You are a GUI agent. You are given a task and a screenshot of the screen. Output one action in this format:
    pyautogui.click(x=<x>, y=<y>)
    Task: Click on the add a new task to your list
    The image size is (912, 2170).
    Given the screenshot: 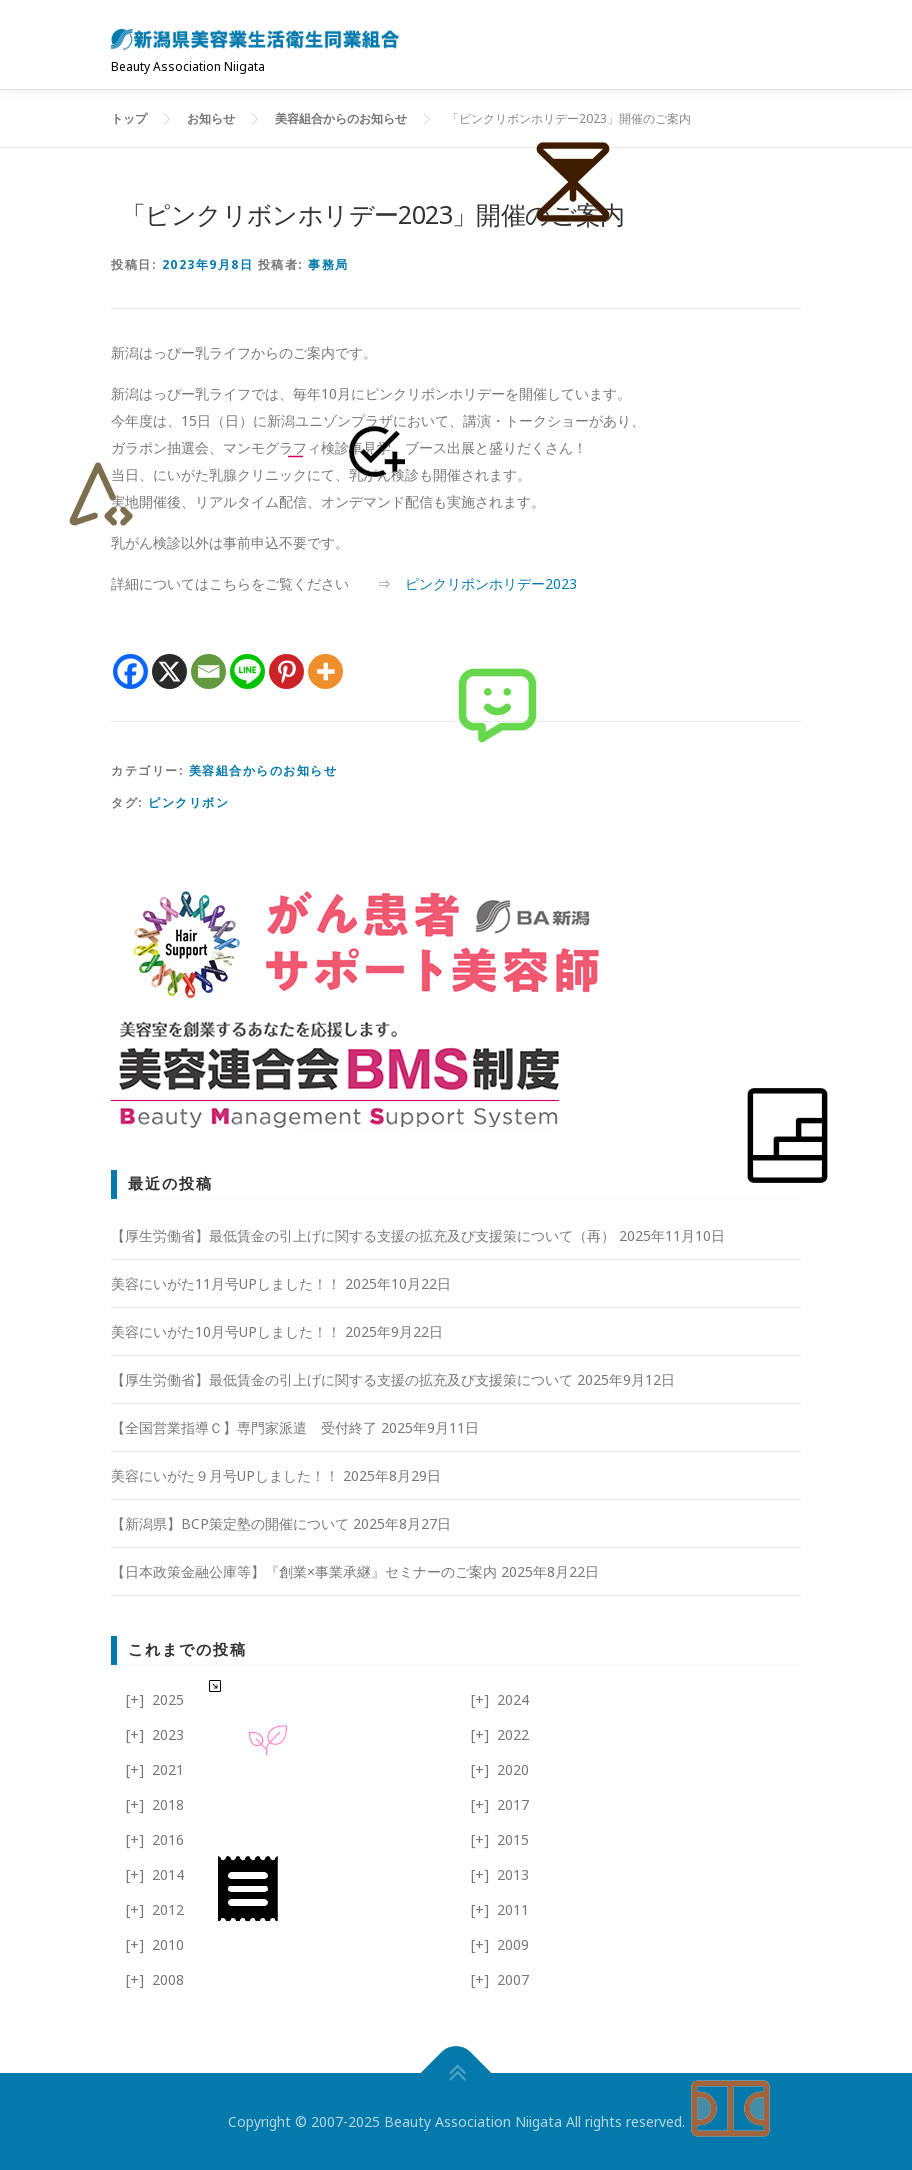 What is the action you would take?
    pyautogui.click(x=374, y=451)
    